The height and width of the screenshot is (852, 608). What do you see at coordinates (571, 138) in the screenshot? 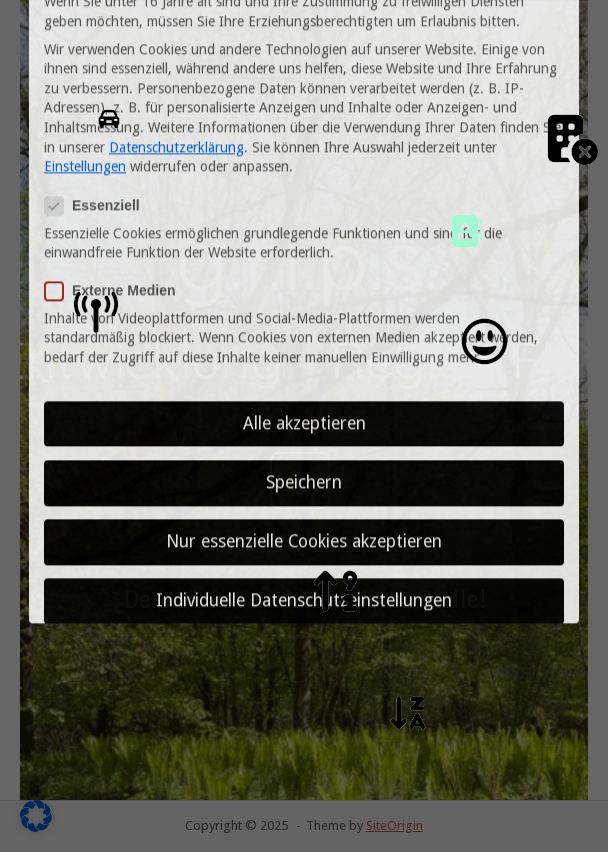
I see `remove a building or property from saved locations` at bounding box center [571, 138].